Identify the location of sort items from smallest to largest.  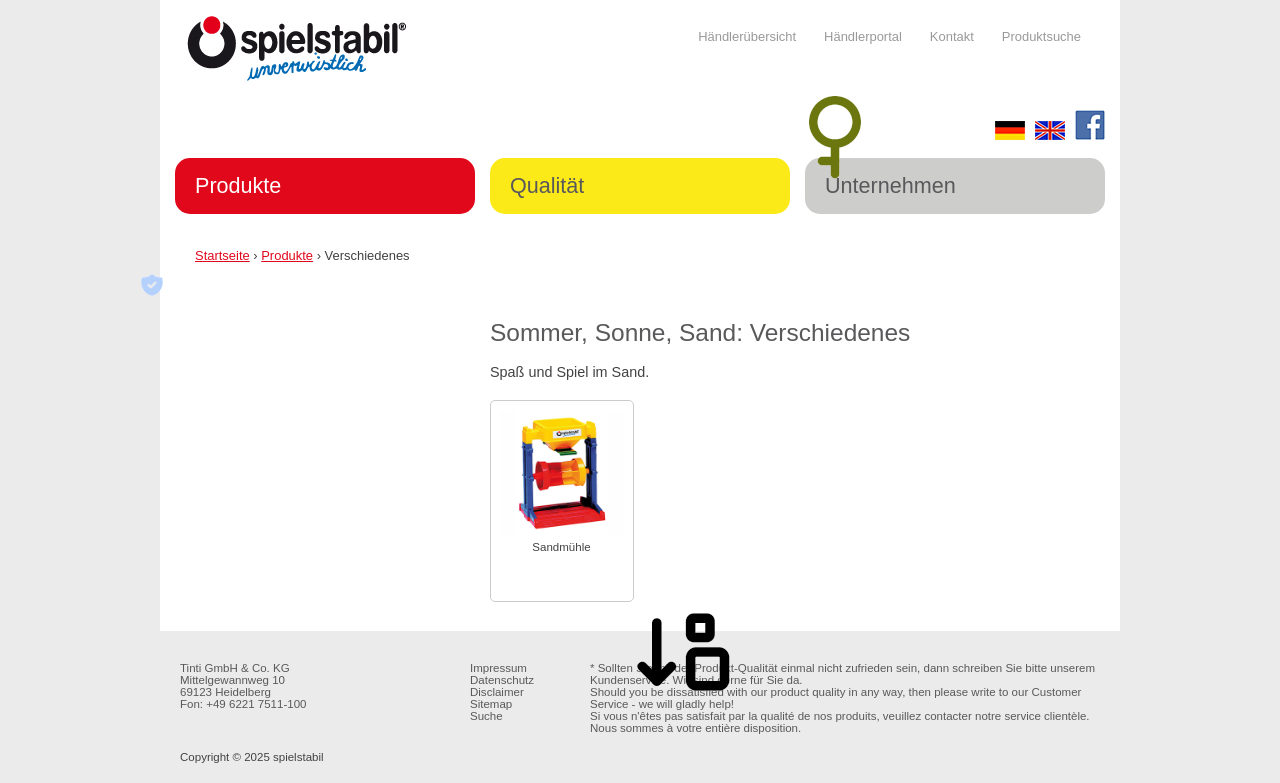
(681, 652).